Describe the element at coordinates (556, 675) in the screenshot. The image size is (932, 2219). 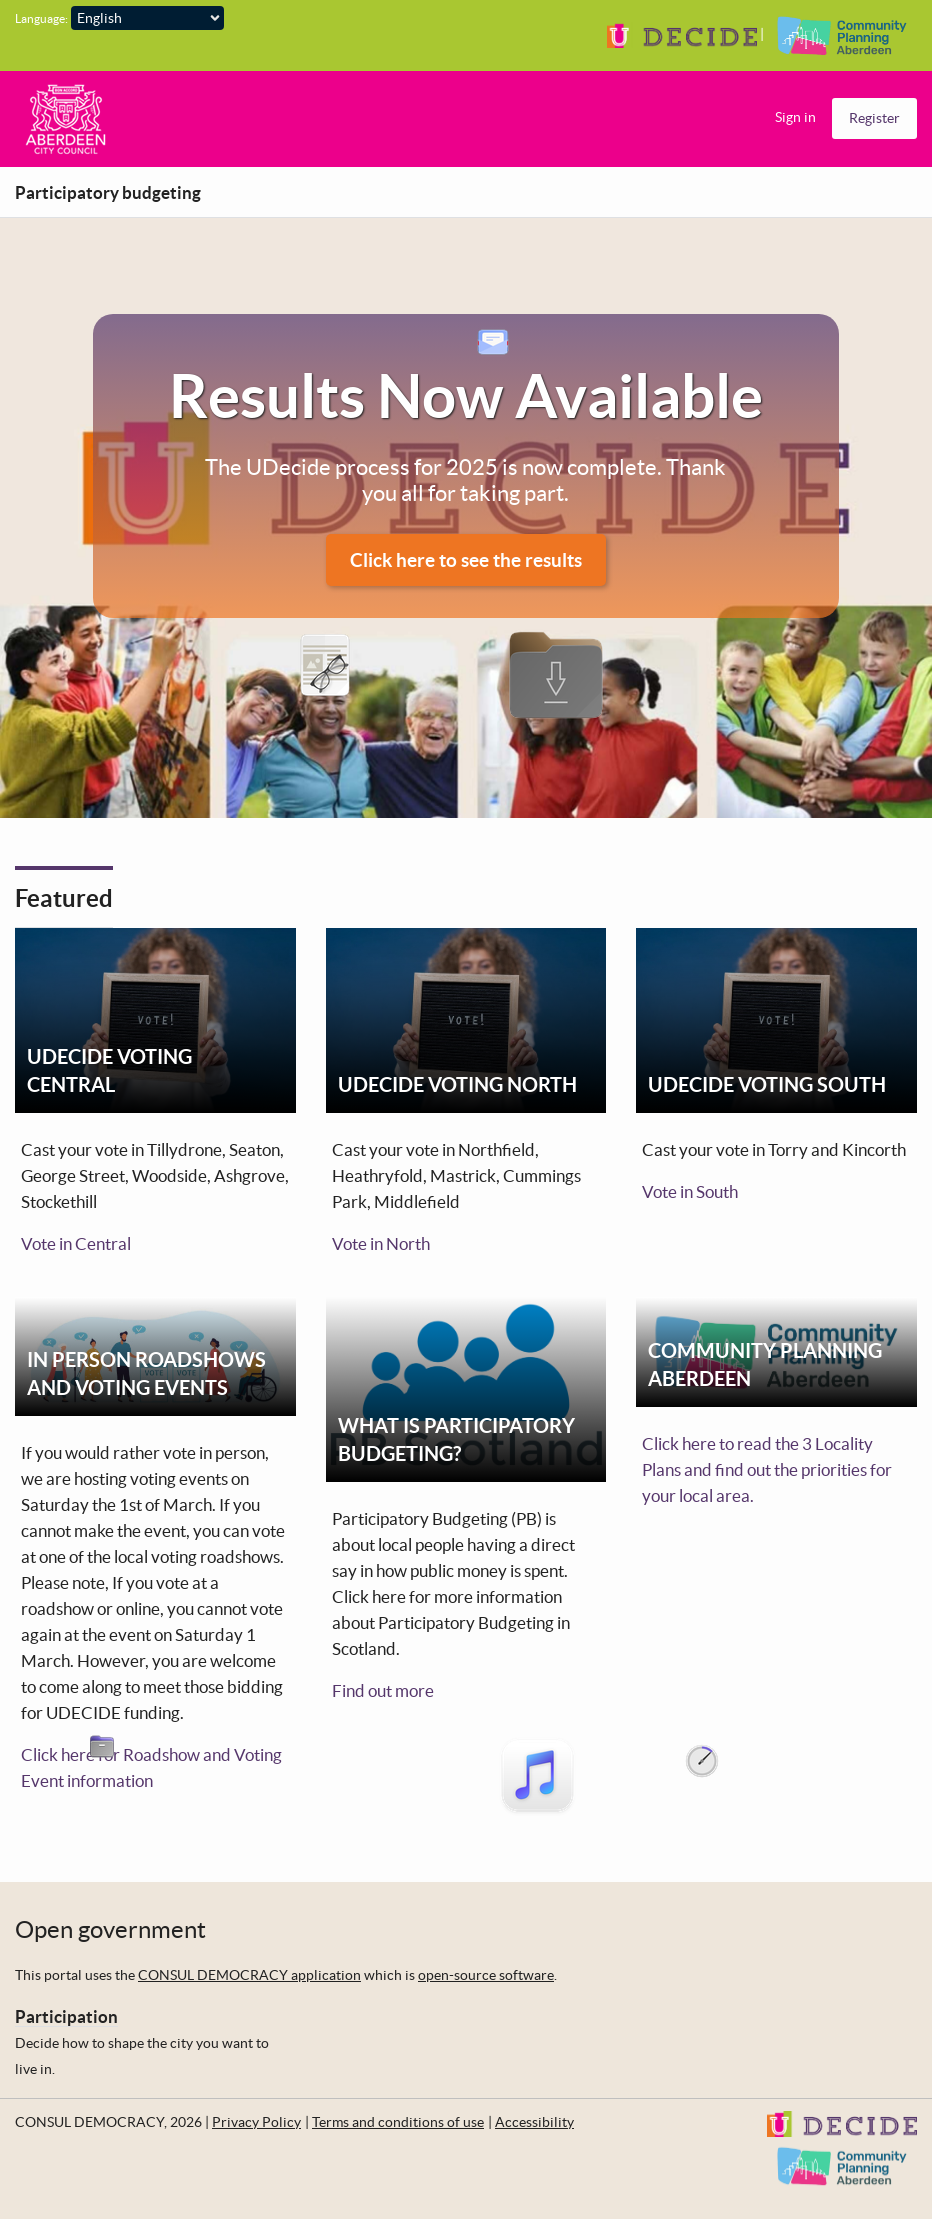
I see `access your downloads folder` at that location.